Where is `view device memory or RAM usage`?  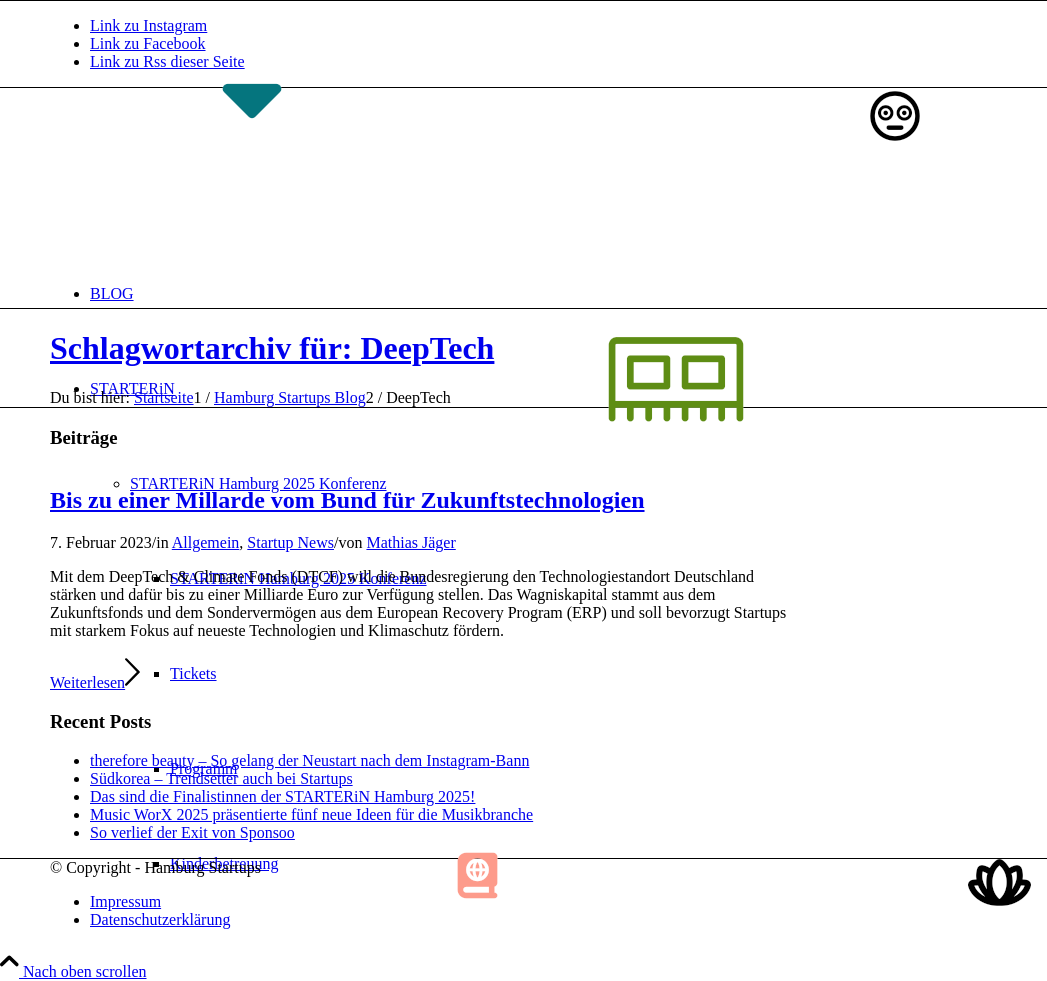
view device memory or RAM usage is located at coordinates (676, 377).